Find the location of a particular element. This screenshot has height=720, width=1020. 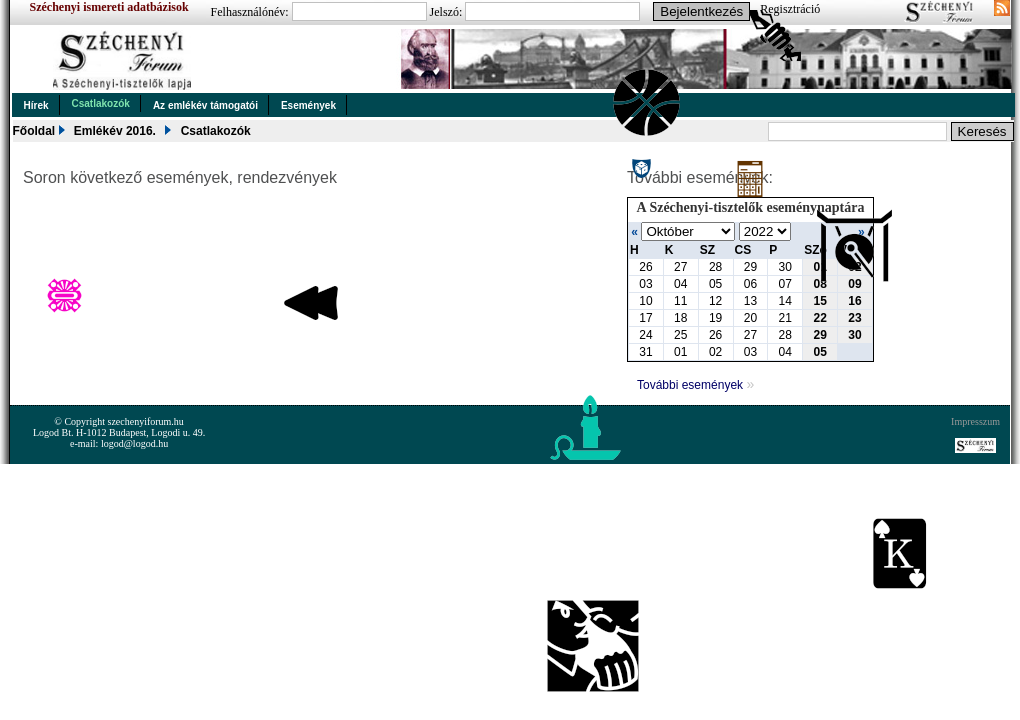

initiate a persuasion or negotiation action is located at coordinates (593, 646).